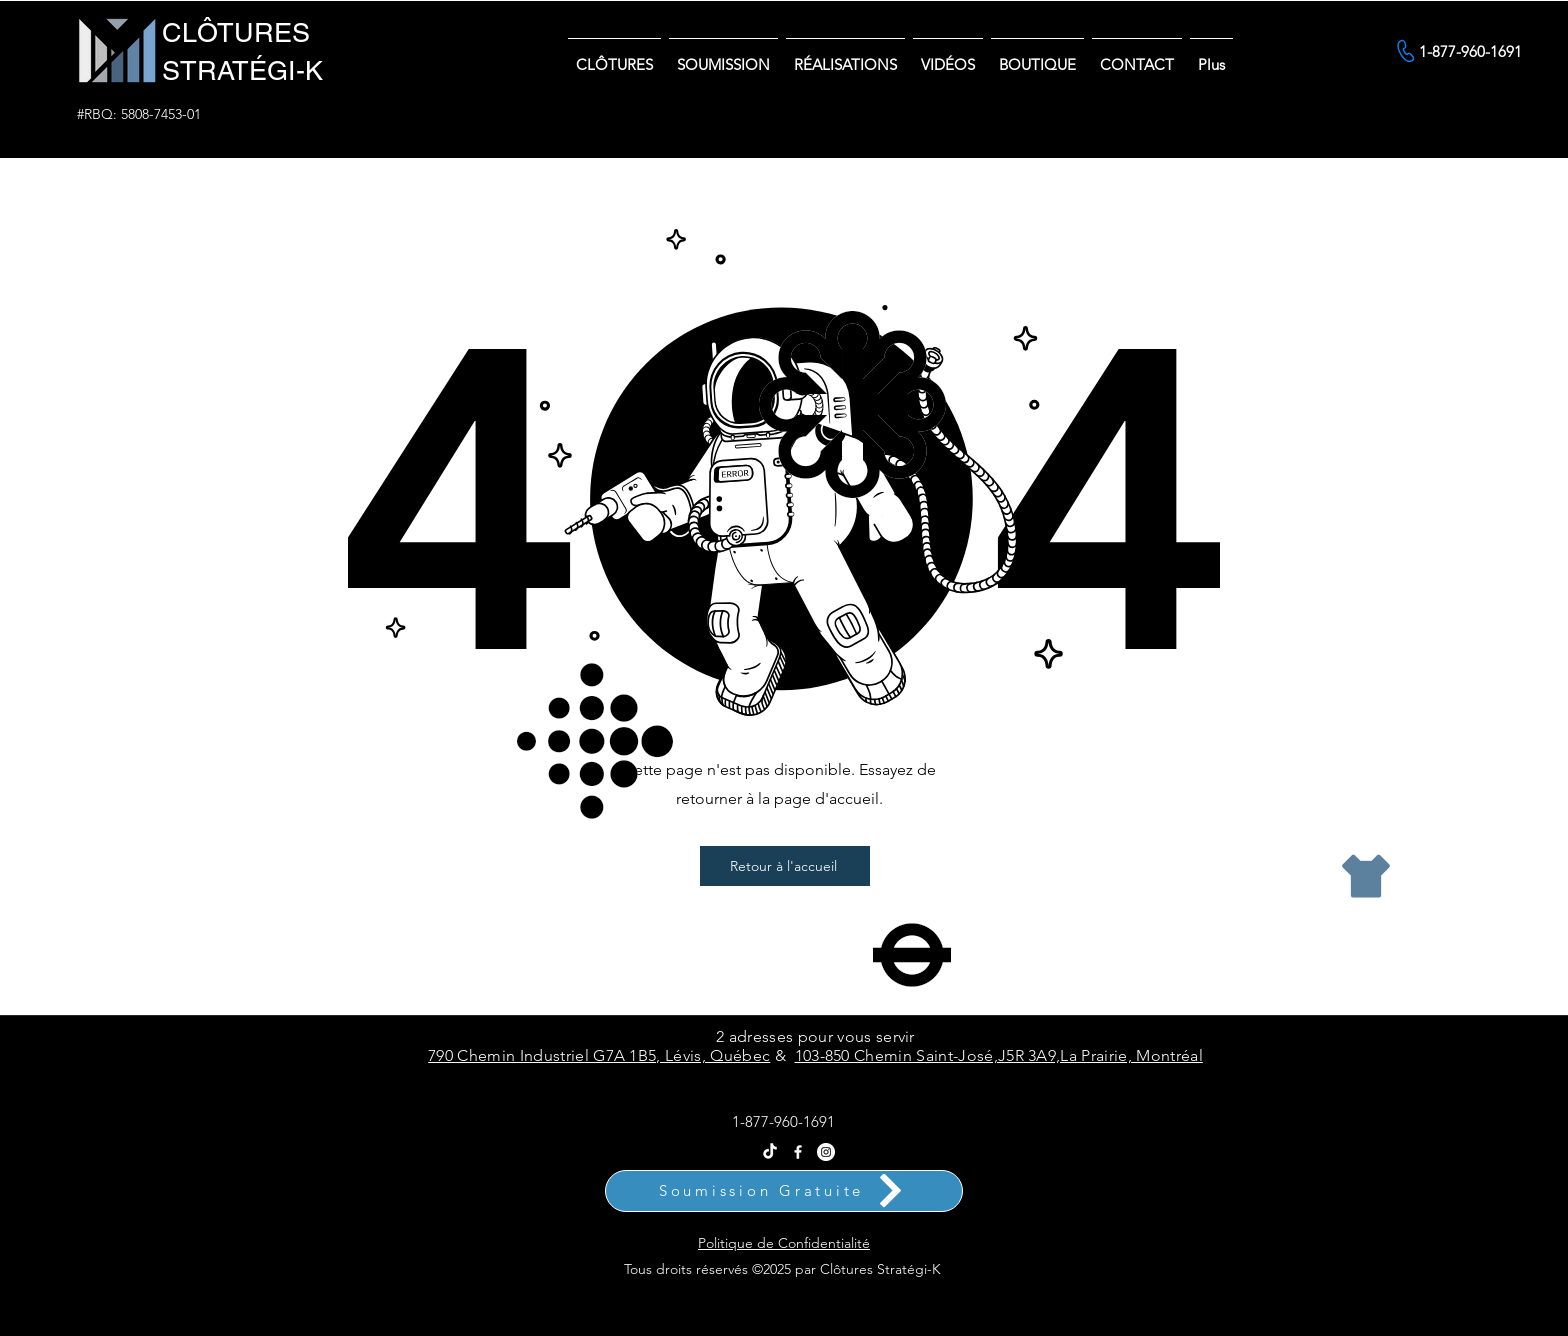 This screenshot has height=1336, width=1568. What do you see at coordinates (912, 955) in the screenshot?
I see `transport for london official logo` at bounding box center [912, 955].